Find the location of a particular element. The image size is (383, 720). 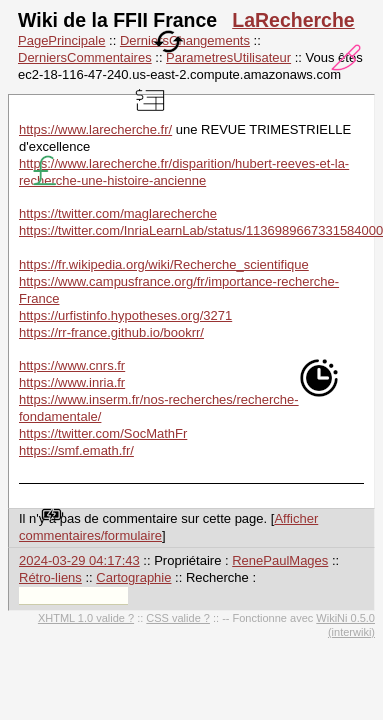

indicates british pound sterling currency is located at coordinates (46, 171).